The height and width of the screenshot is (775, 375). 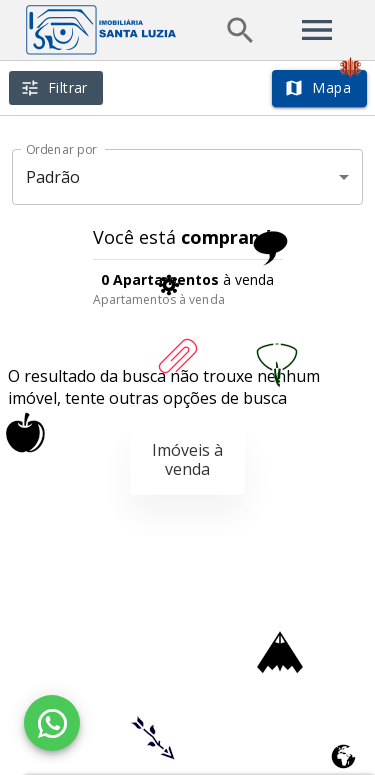 I want to click on stealth bomber aircraft unit in a strategy game, so click(x=280, y=653).